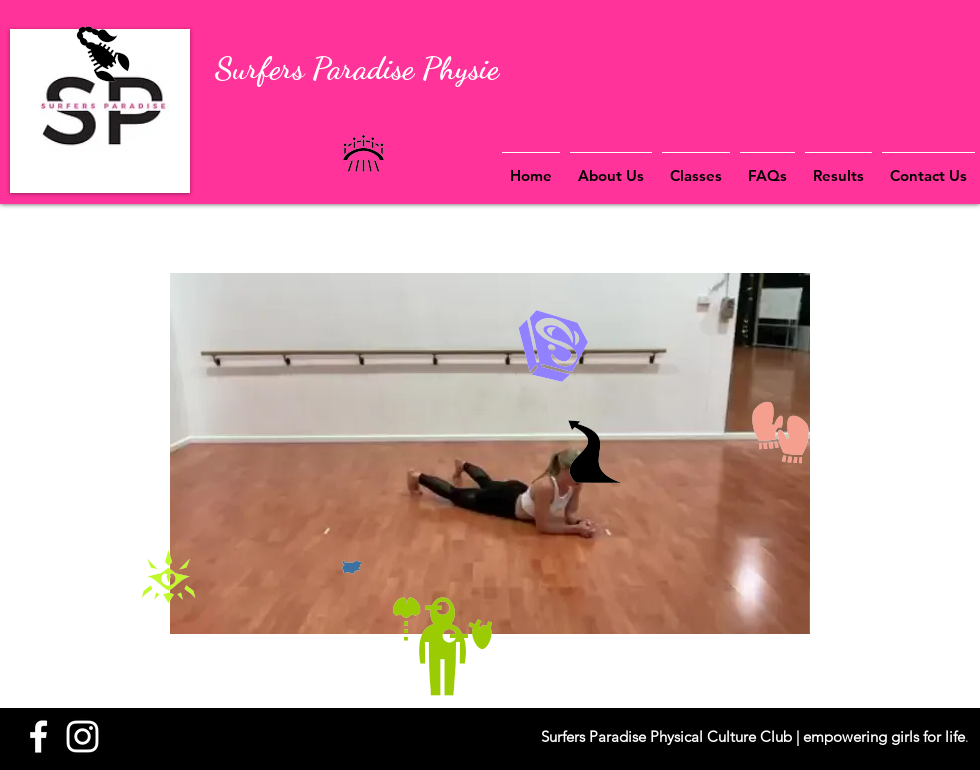 The width and height of the screenshot is (980, 770). I want to click on access rune or magic stone inventory, so click(552, 346).